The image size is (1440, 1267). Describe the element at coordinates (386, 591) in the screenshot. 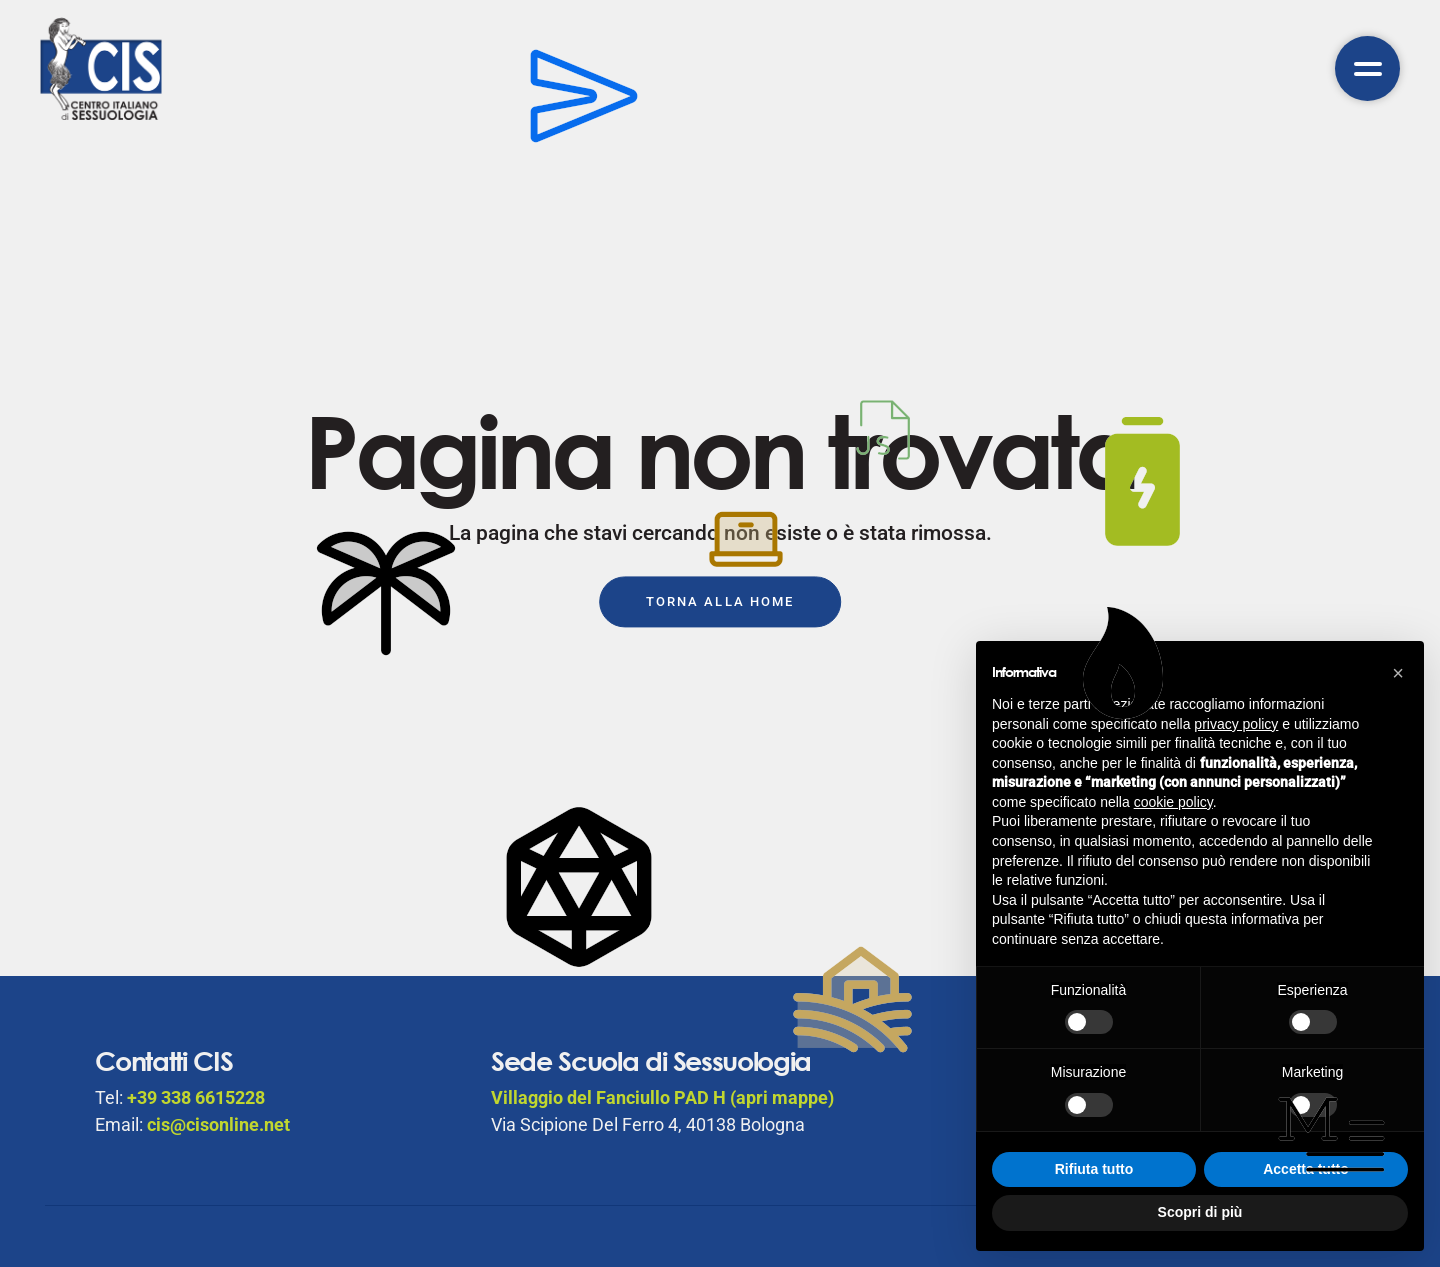

I see `indicates tropical or beach-related content` at that location.